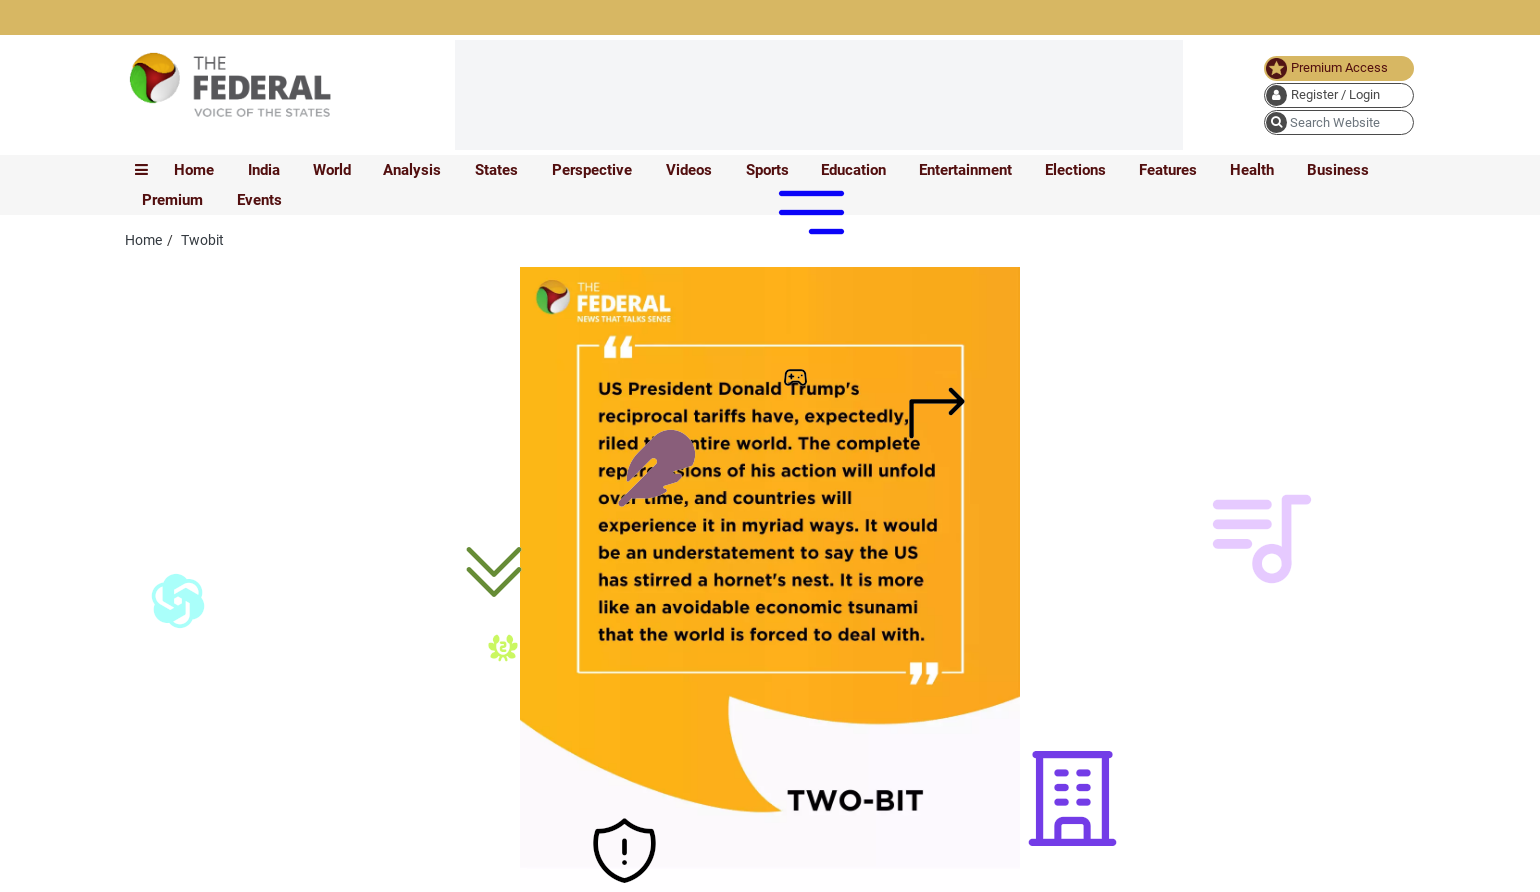  Describe the element at coordinates (811, 212) in the screenshot. I see `open navigation menu` at that location.